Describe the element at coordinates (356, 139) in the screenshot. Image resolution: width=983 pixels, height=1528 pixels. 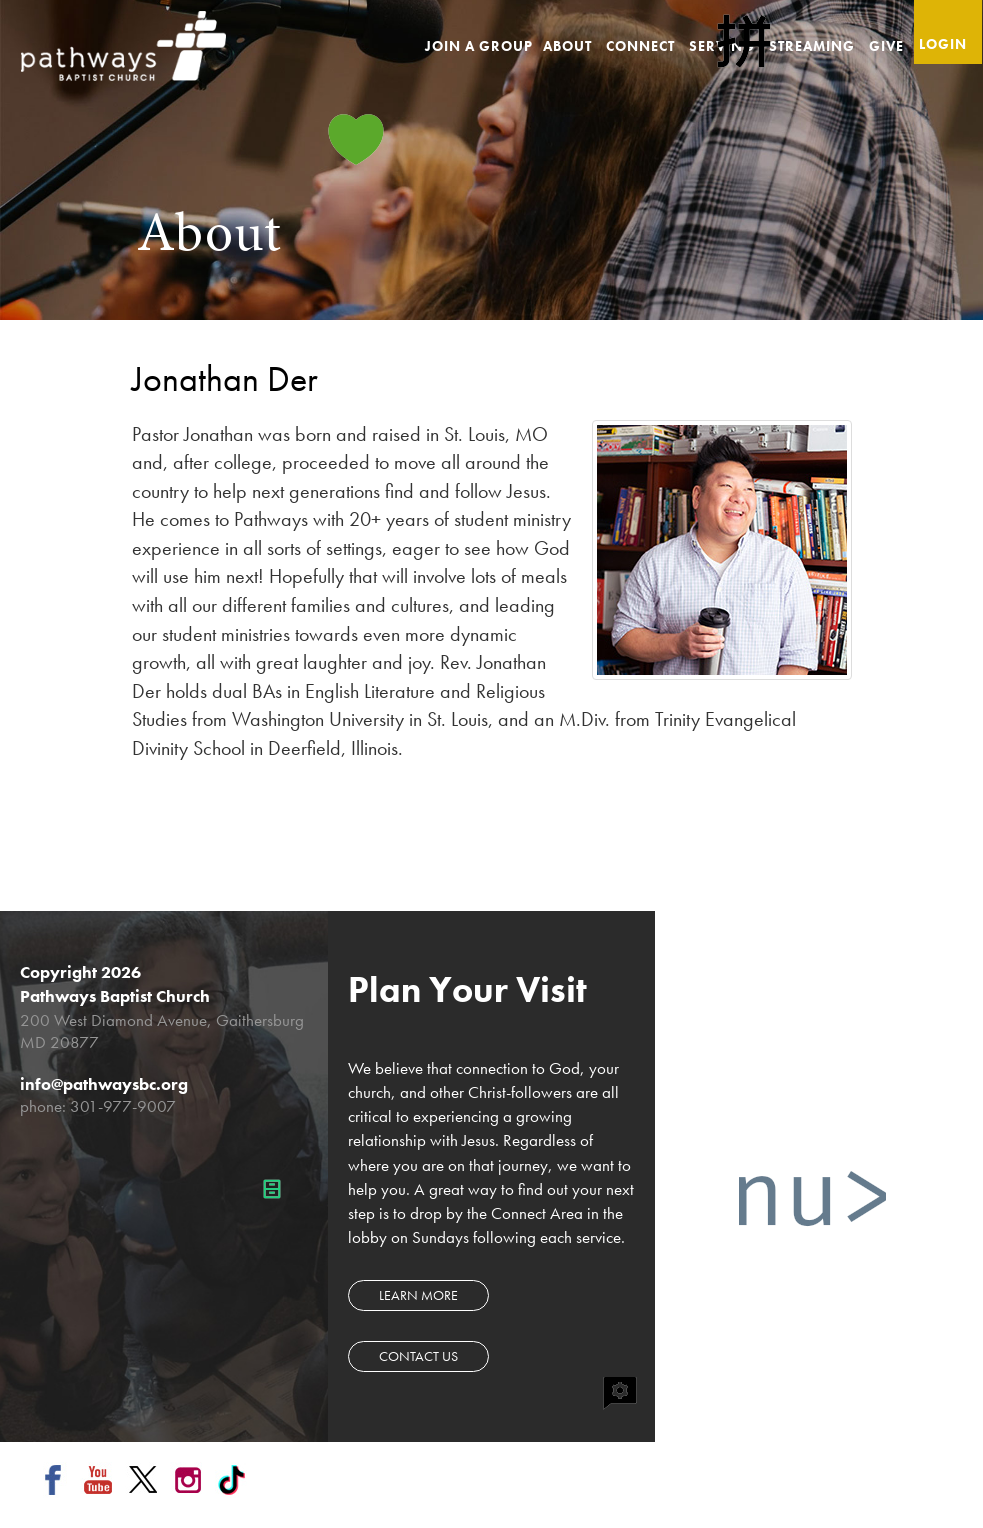
I see `add to favorites` at that location.